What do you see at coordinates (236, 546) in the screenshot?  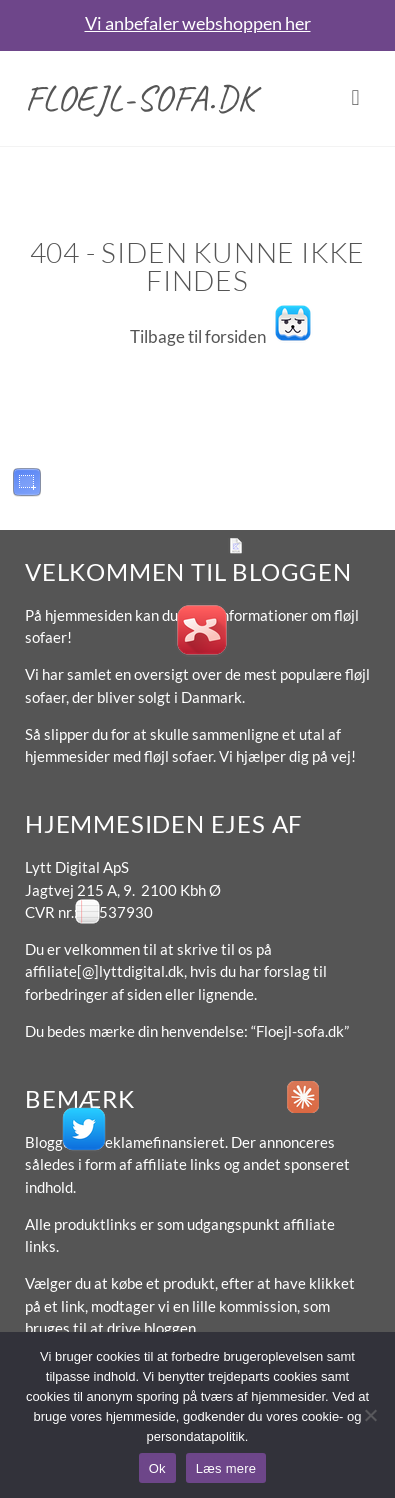 I see `a kotlin source code file` at bounding box center [236, 546].